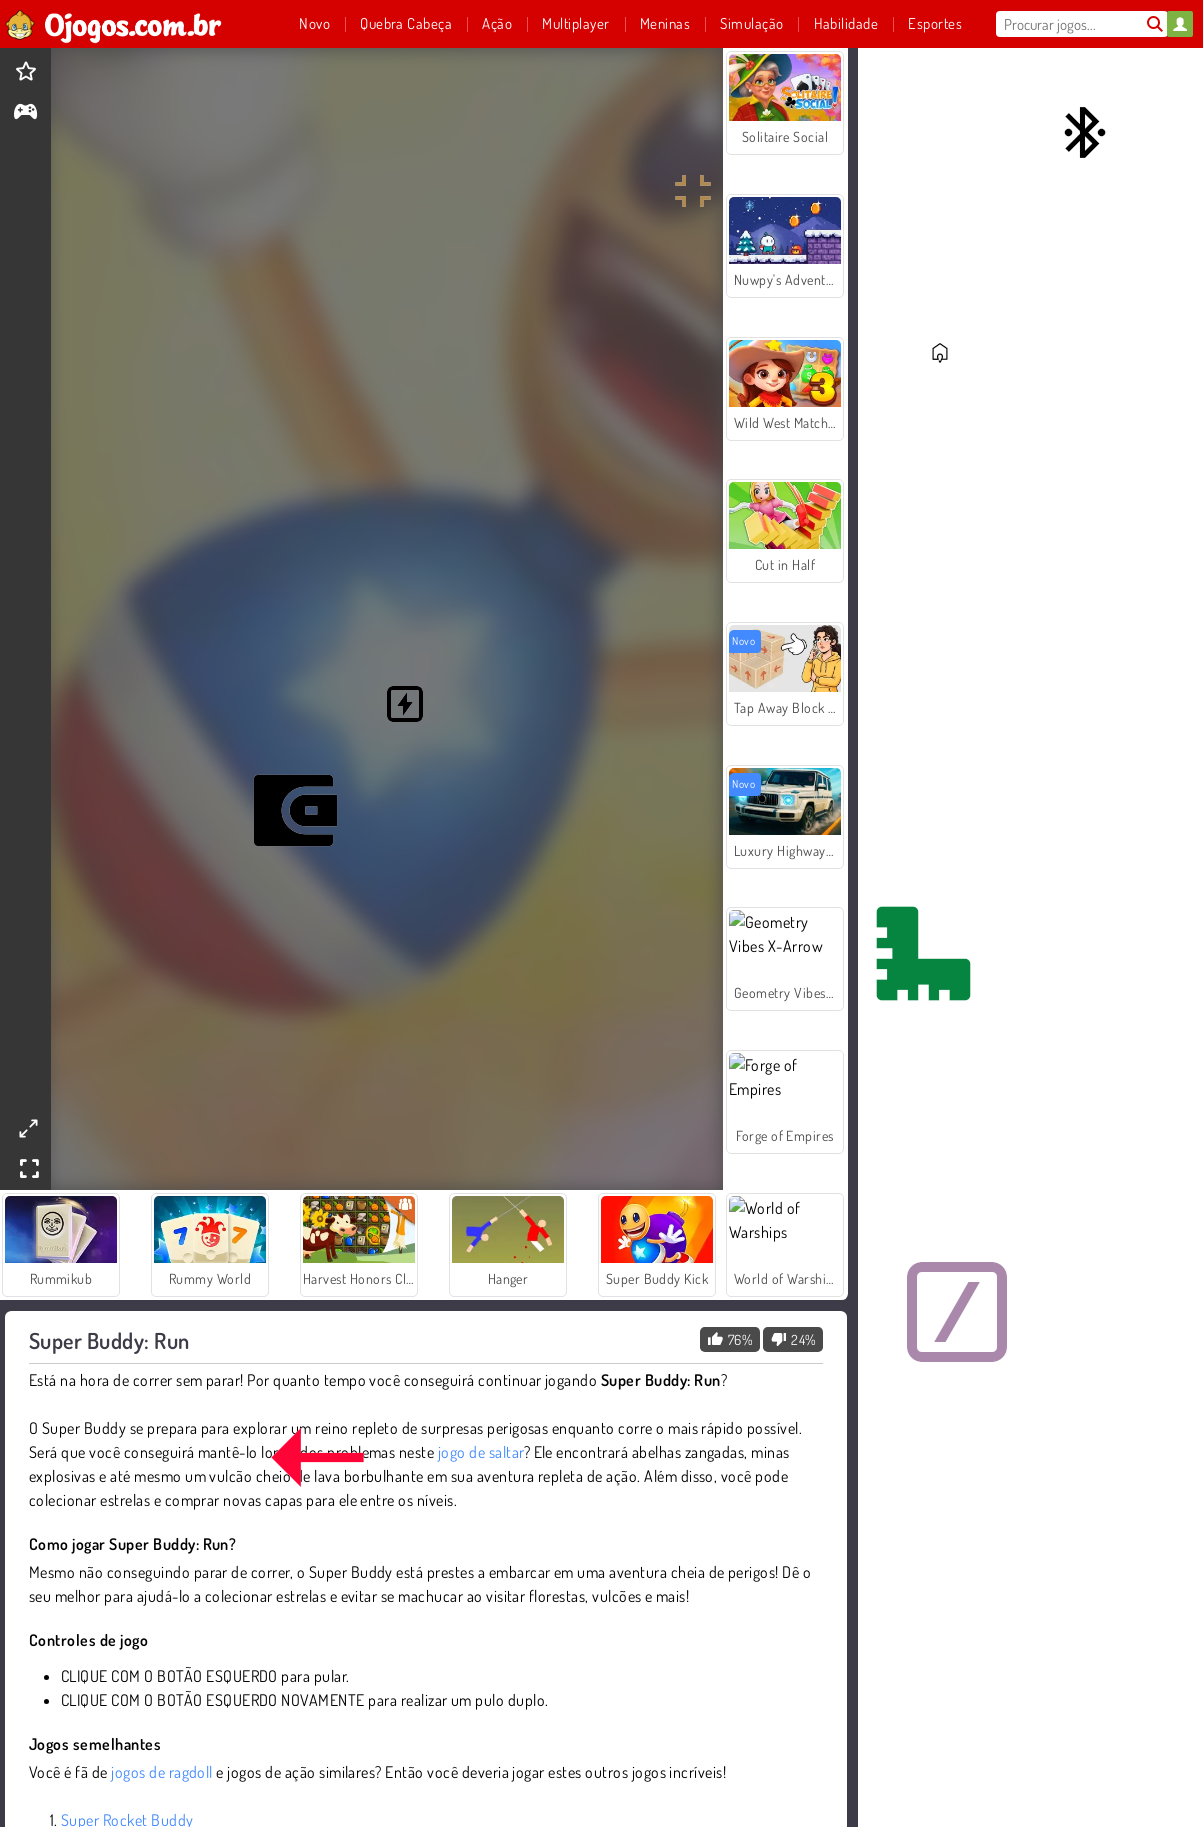  Describe the element at coordinates (957, 1312) in the screenshot. I see `access slash commands menu` at that location.